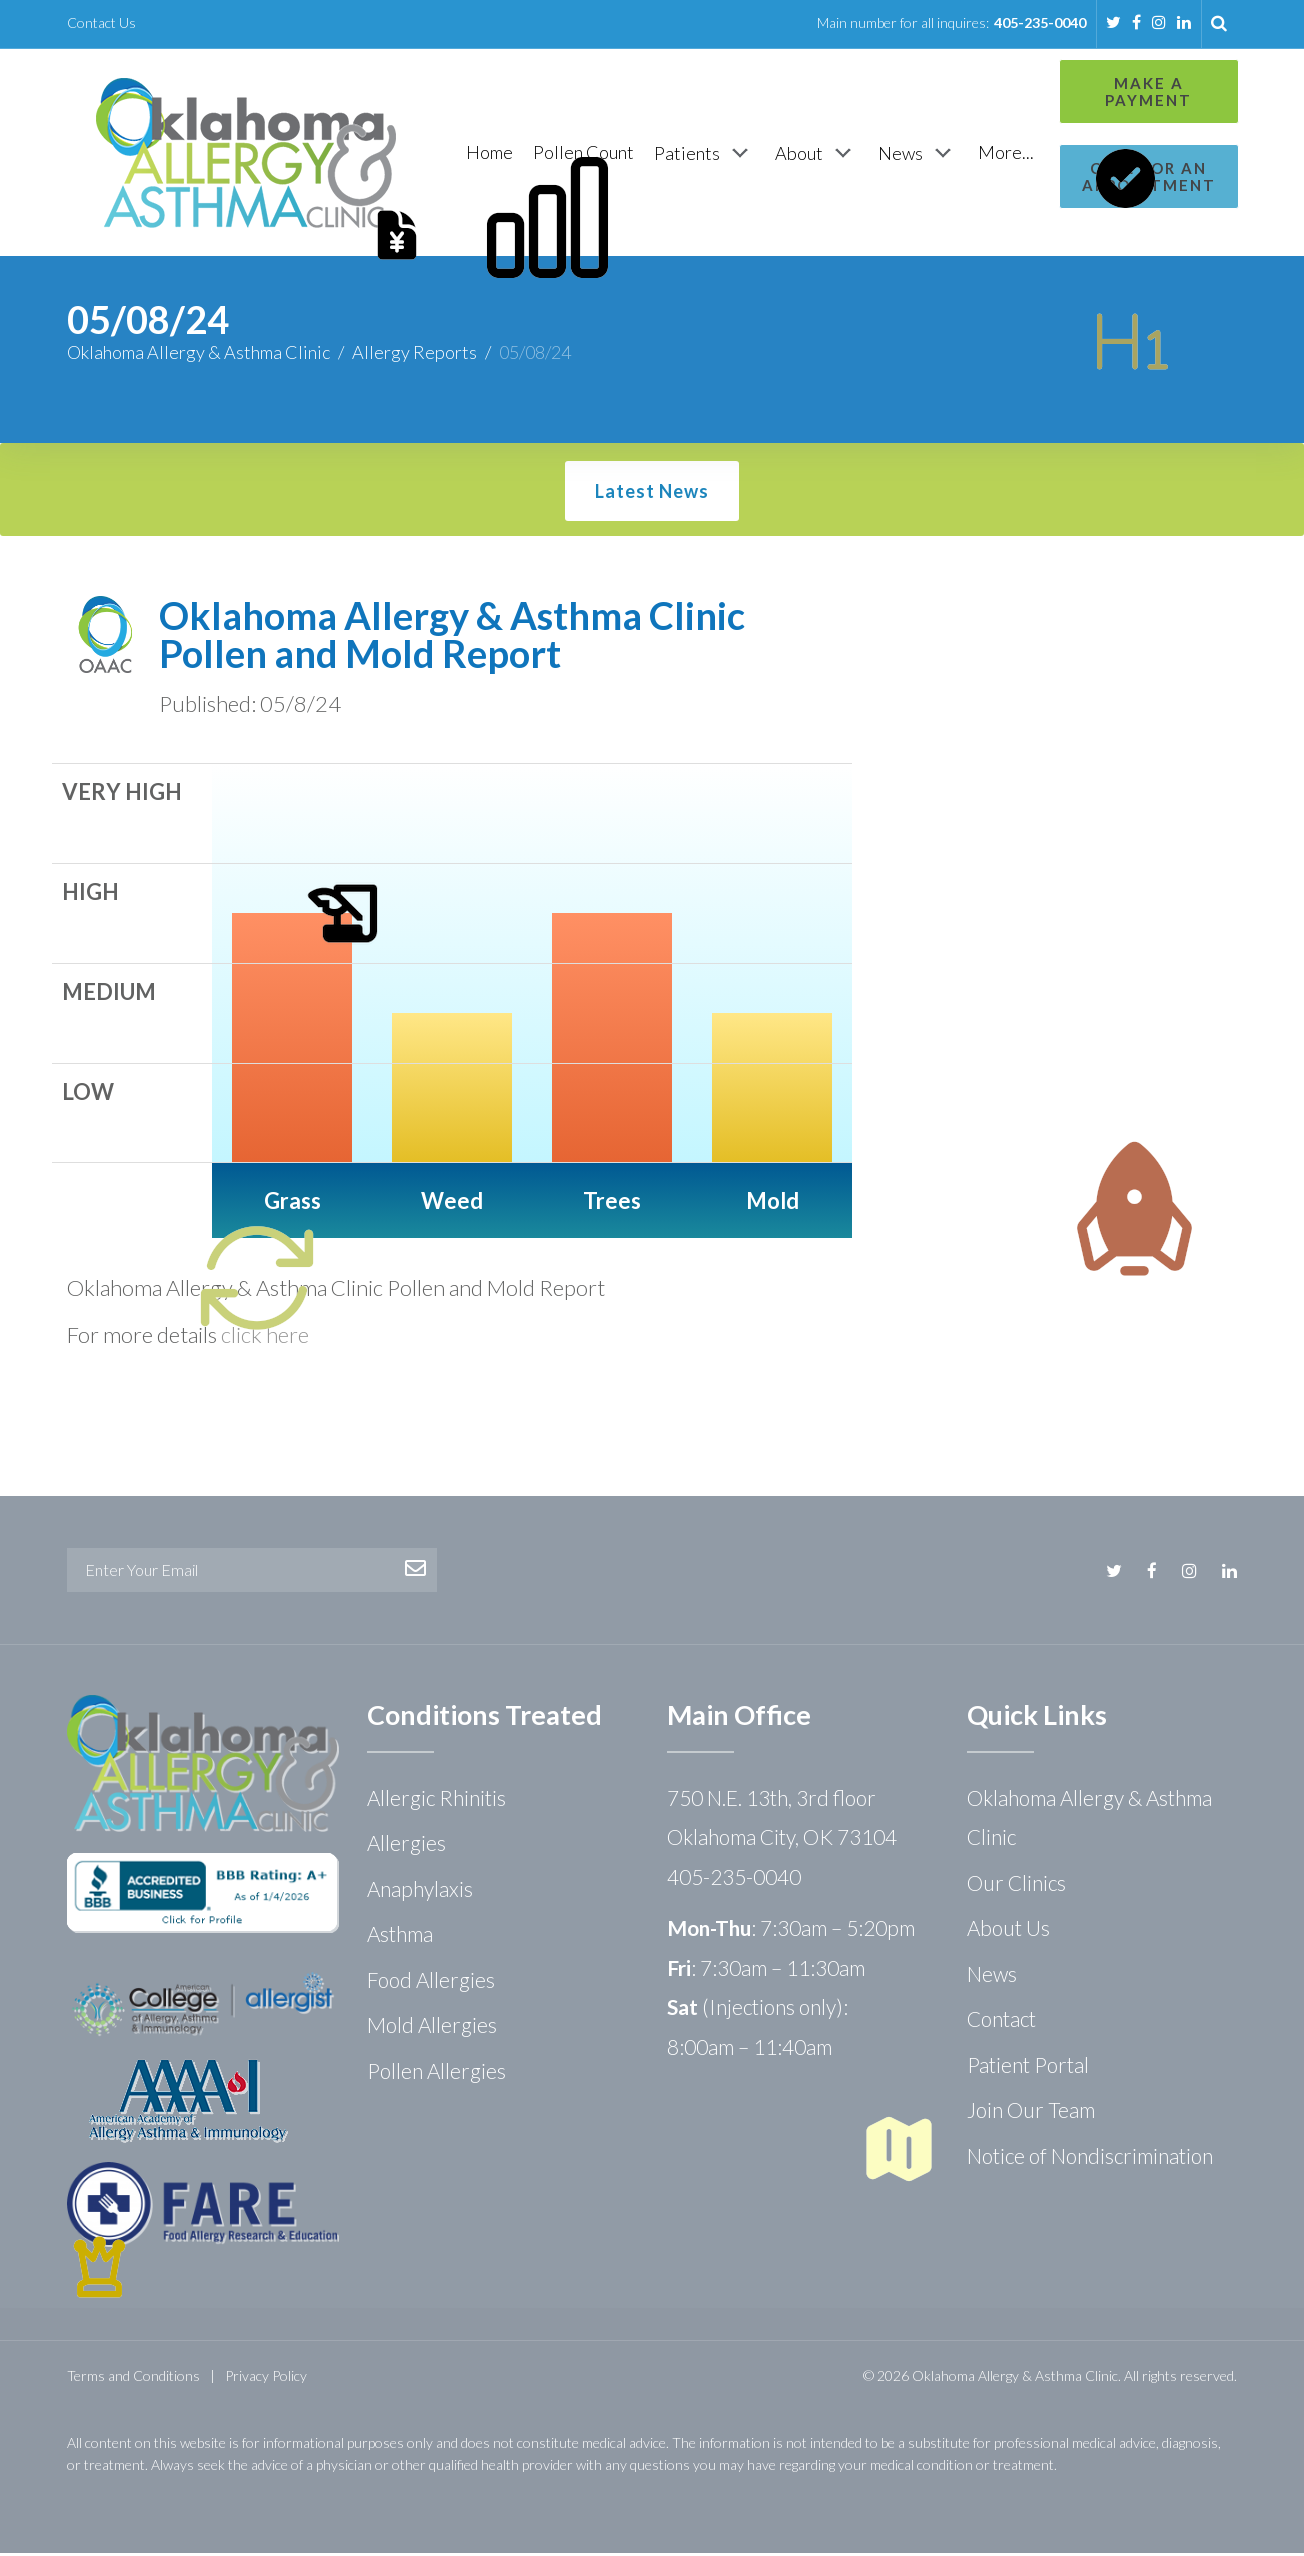 The height and width of the screenshot is (2556, 1304). Describe the element at coordinates (99, 2268) in the screenshot. I see `play chess or access chess game` at that location.